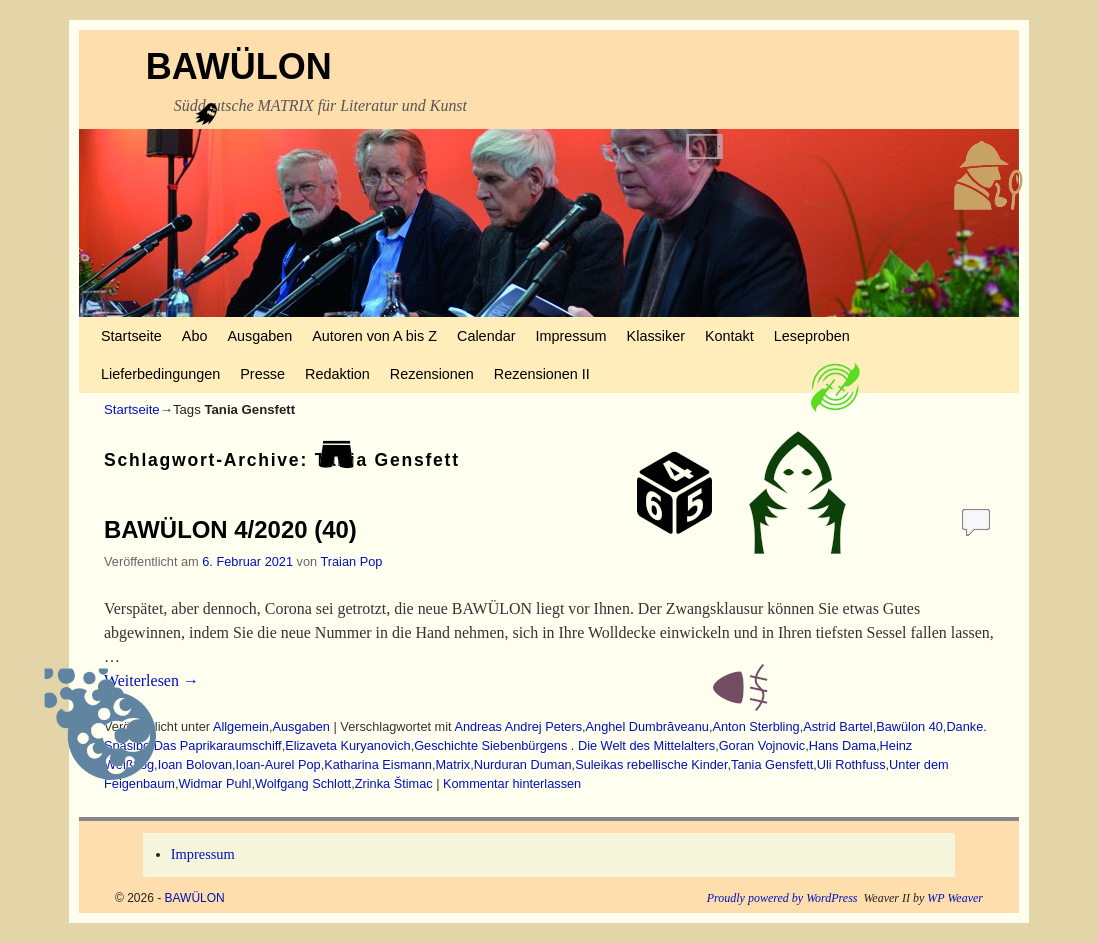  What do you see at coordinates (989, 175) in the screenshot?
I see `search or investigate content` at bounding box center [989, 175].